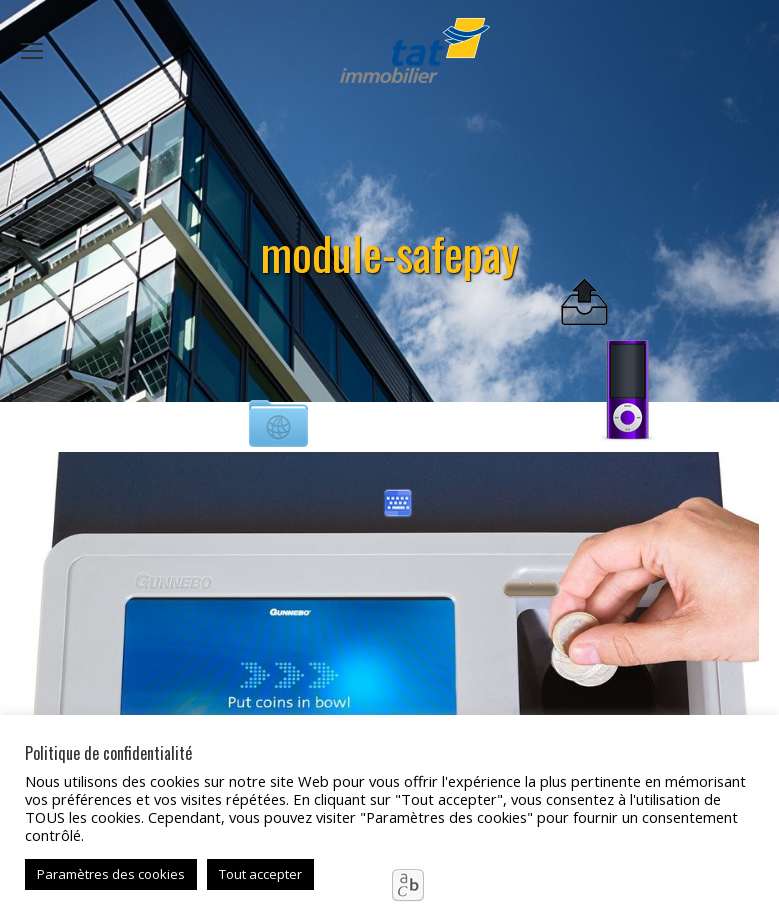 This screenshot has width=779, height=920. Describe the element at coordinates (278, 423) in the screenshot. I see `folder containing HTML or web-related files` at that location.